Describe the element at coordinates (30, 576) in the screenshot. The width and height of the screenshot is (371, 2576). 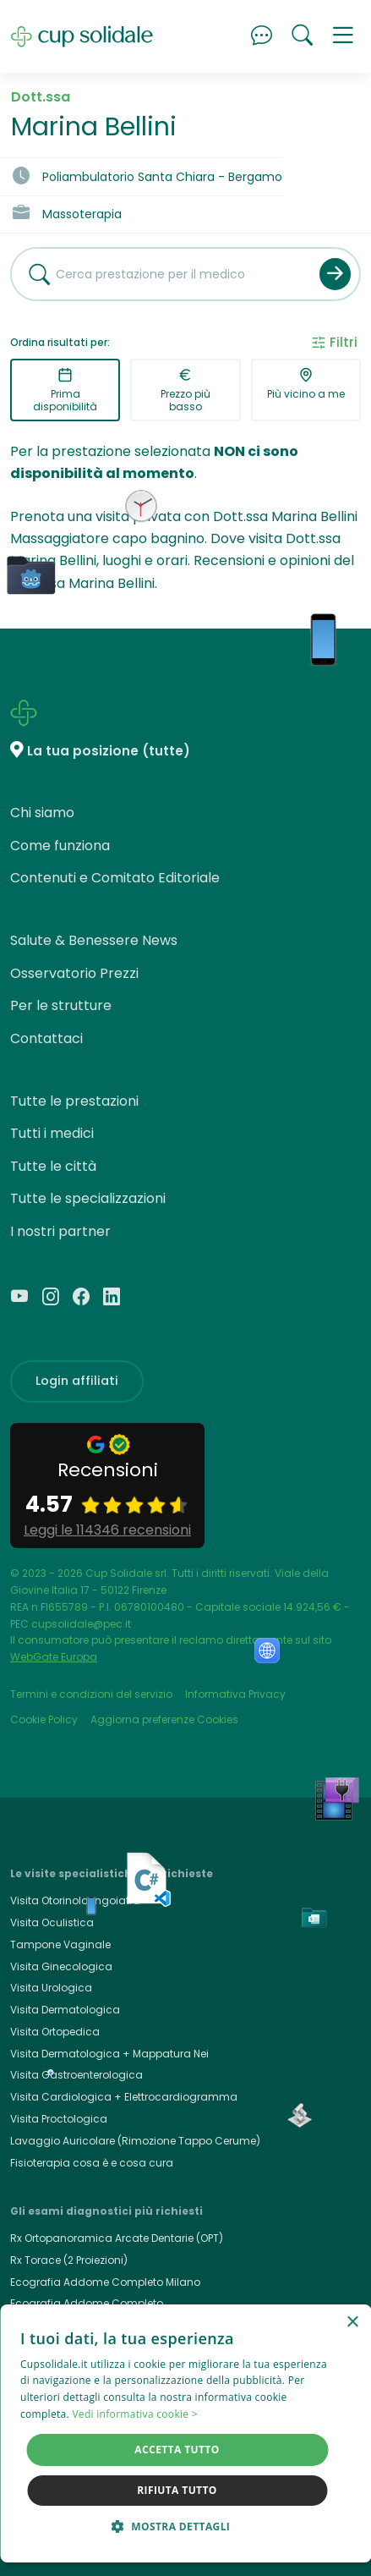
I see `folder containing Godot game engine project files` at that location.